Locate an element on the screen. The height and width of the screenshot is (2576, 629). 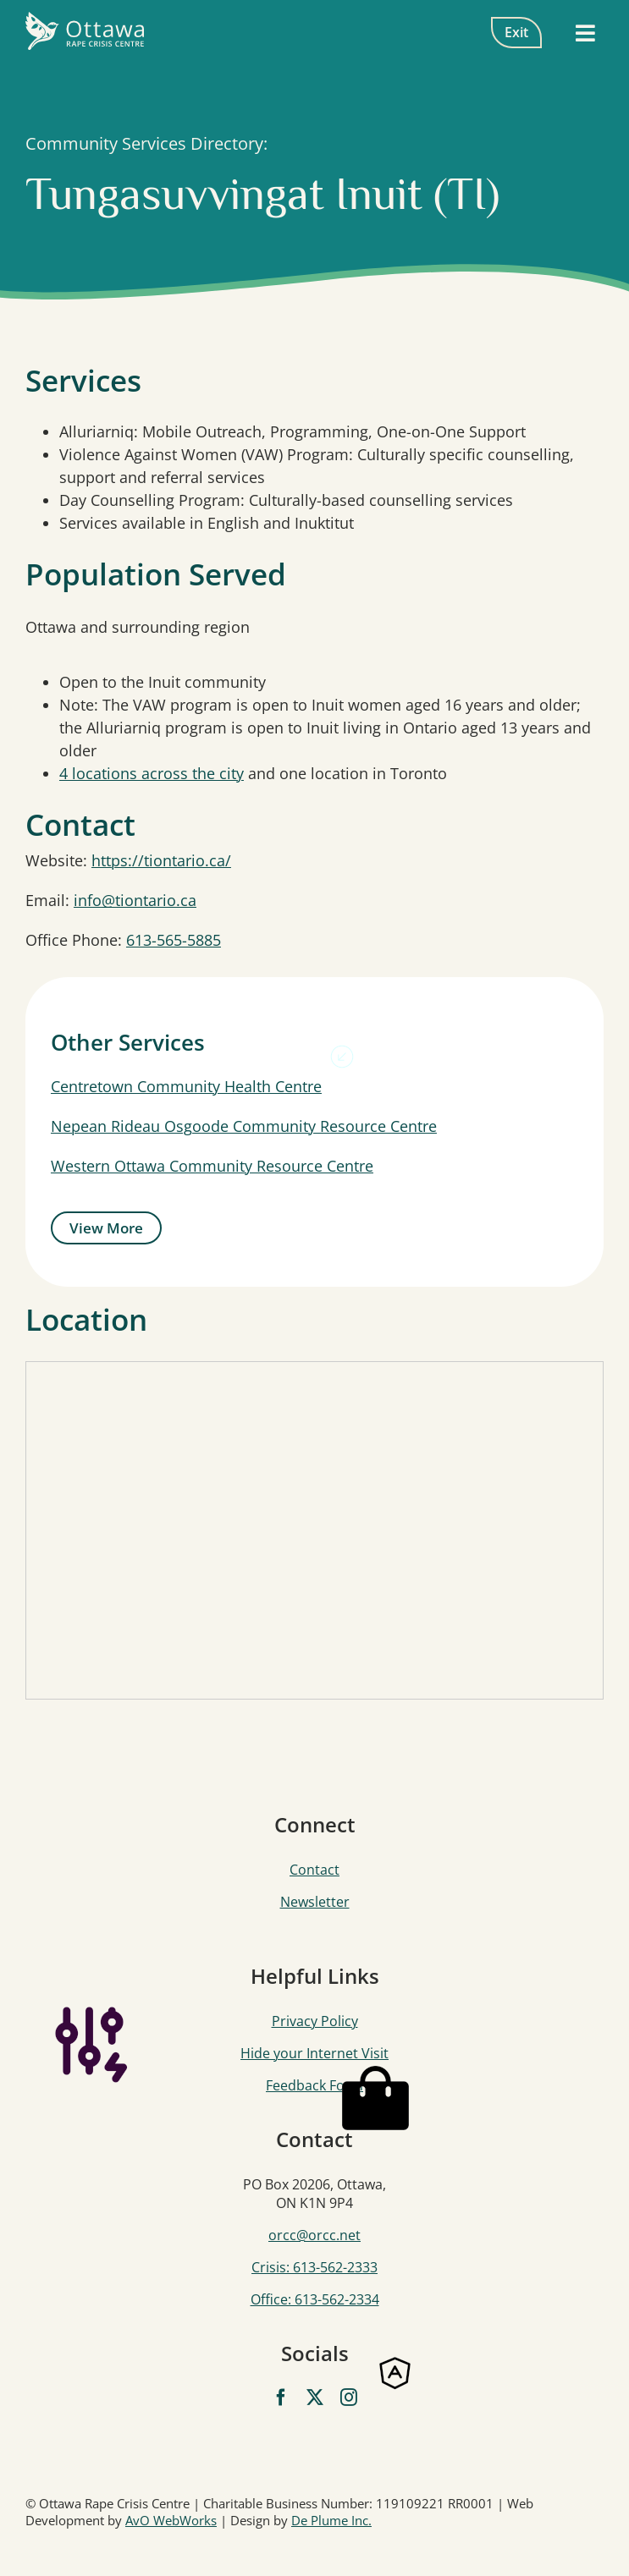
view your shopping bag is located at coordinates (375, 2101).